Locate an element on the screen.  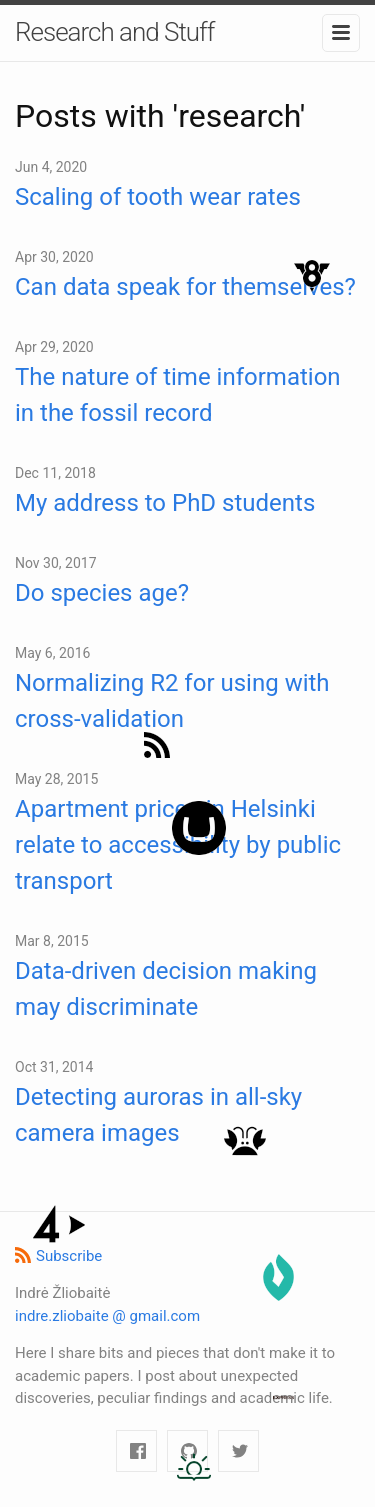
V8 JavaScript engine logo is located at coordinates (312, 276).